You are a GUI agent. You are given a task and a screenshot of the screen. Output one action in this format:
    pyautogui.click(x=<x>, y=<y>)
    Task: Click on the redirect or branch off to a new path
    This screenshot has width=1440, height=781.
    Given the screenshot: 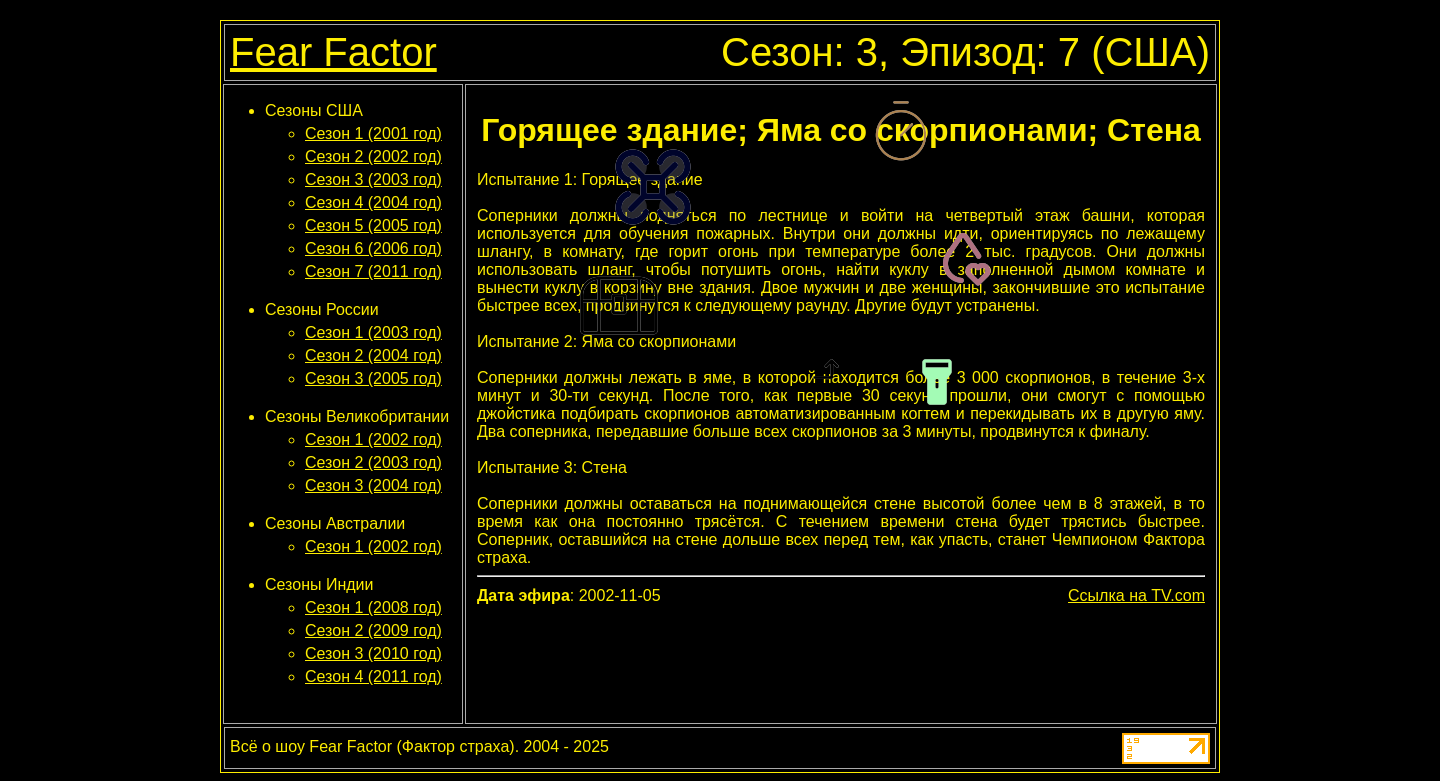 What is the action you would take?
    pyautogui.click(x=827, y=370)
    